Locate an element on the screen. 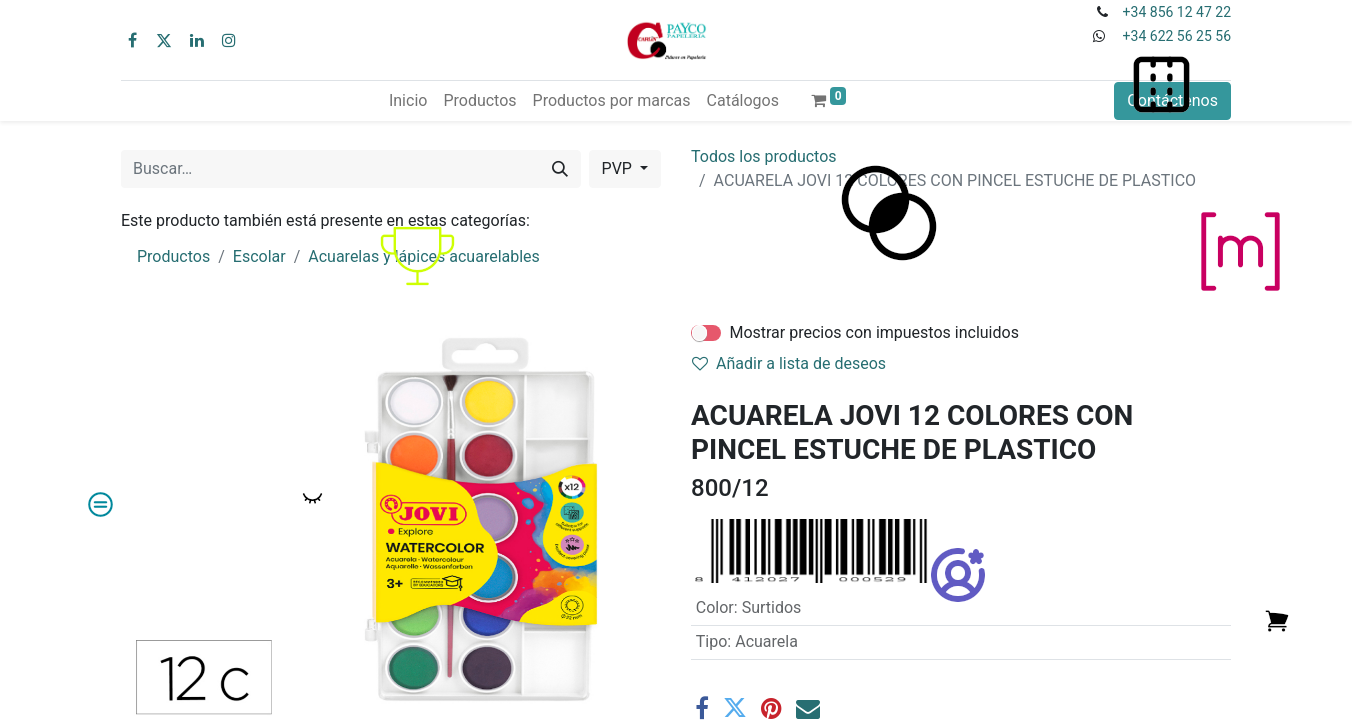 The image size is (1352, 720). hide password or sensitive content is located at coordinates (312, 497).